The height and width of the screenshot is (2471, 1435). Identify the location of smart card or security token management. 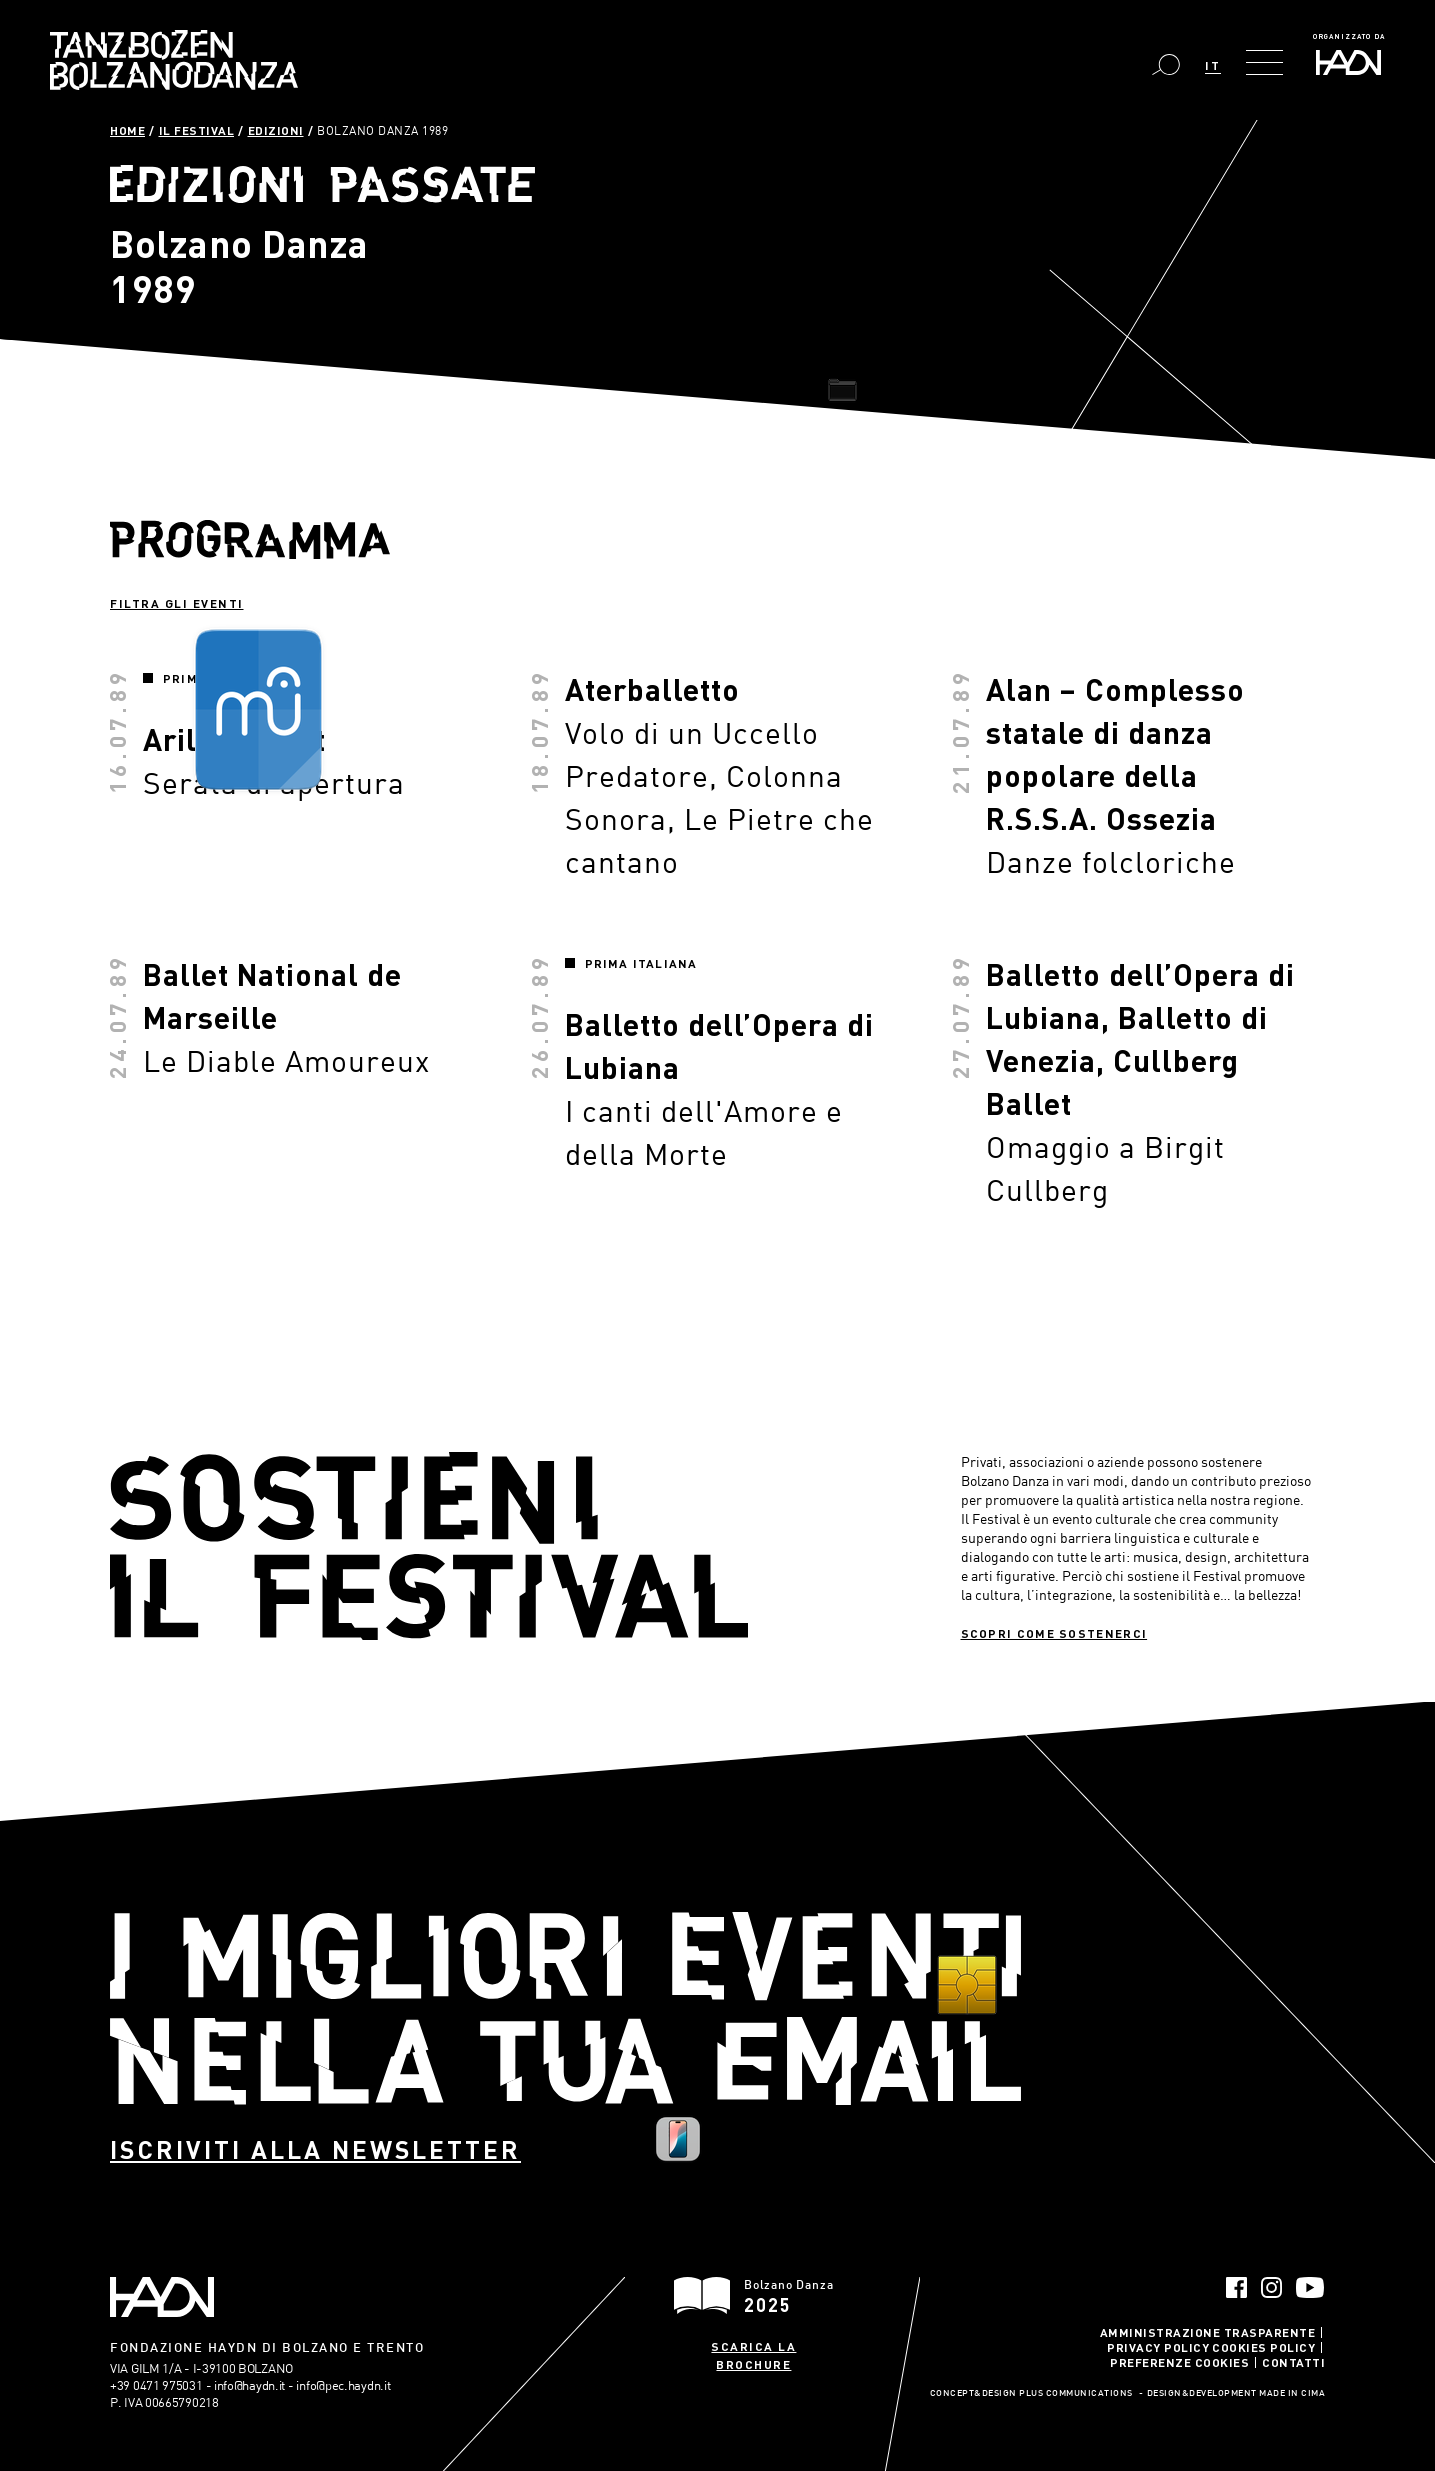
(967, 1985).